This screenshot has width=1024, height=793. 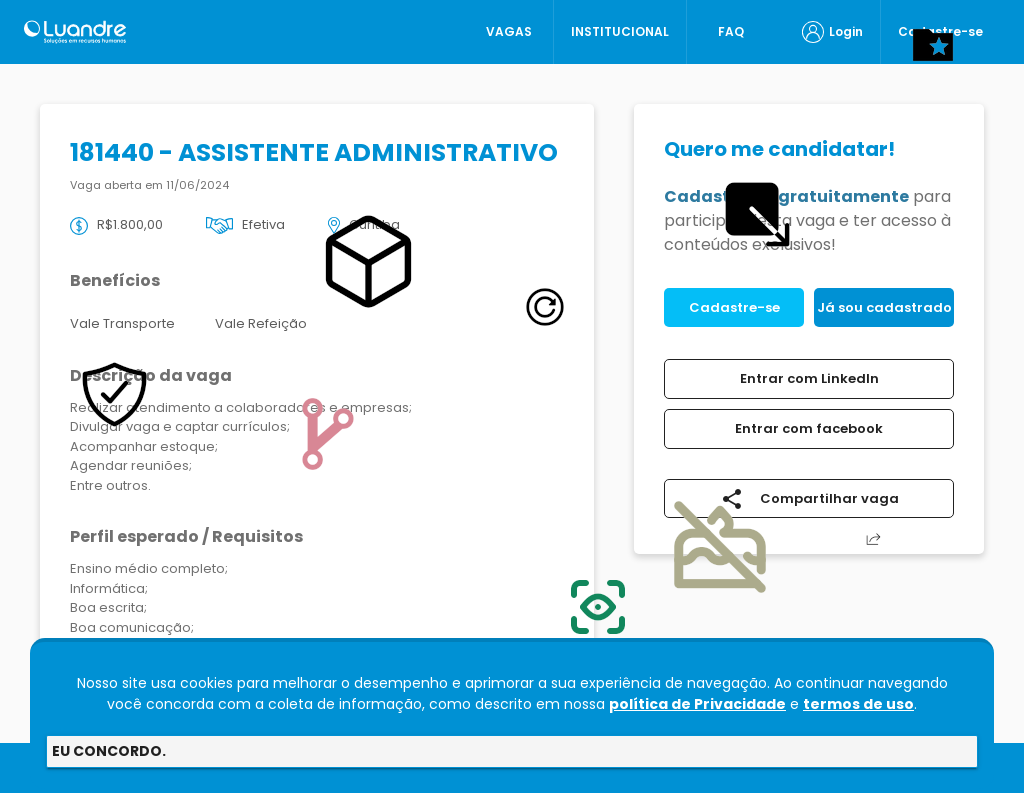 I want to click on view repository branches, so click(x=328, y=434).